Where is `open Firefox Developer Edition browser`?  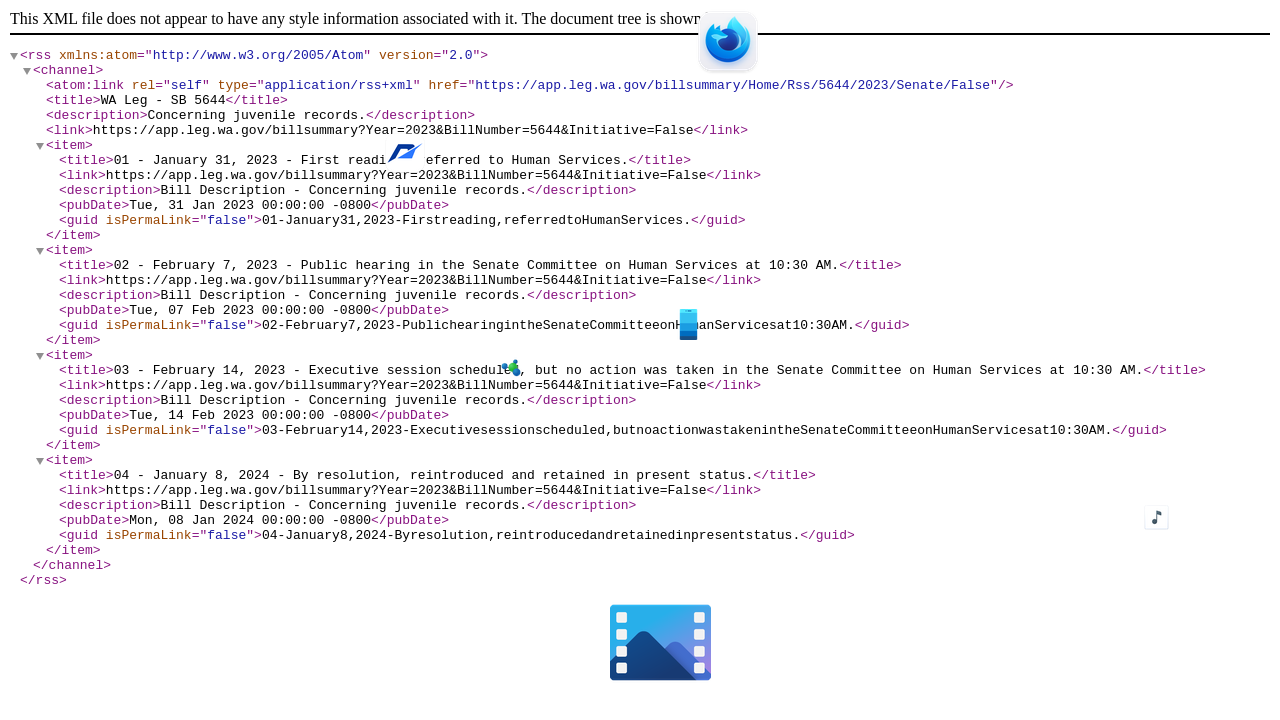
open Firefox Developer Edition browser is located at coordinates (728, 41).